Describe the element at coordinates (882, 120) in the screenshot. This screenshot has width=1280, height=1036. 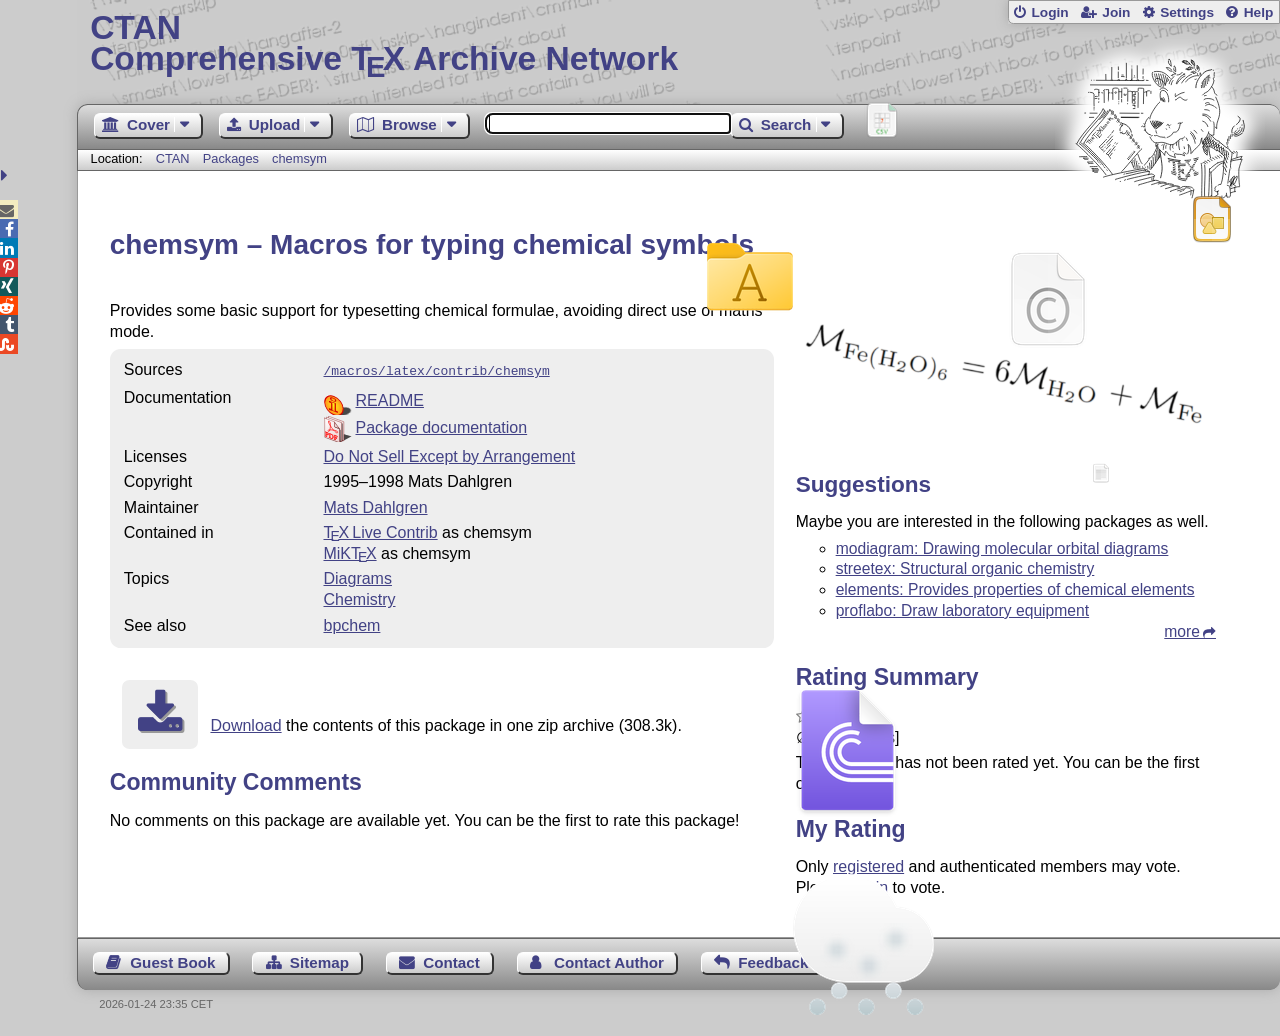
I see `open a CSV spreadsheet file` at that location.